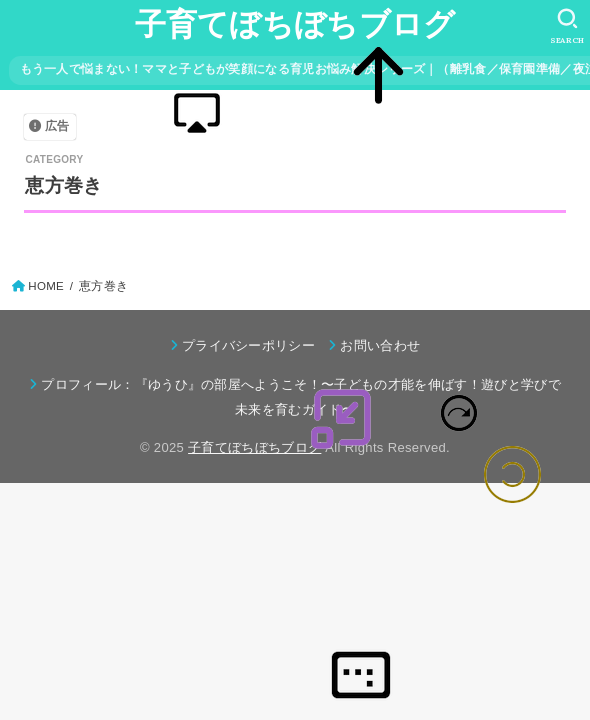 Image resolution: width=590 pixels, height=720 pixels. What do you see at coordinates (342, 417) in the screenshot?
I see `minimize the current window` at bounding box center [342, 417].